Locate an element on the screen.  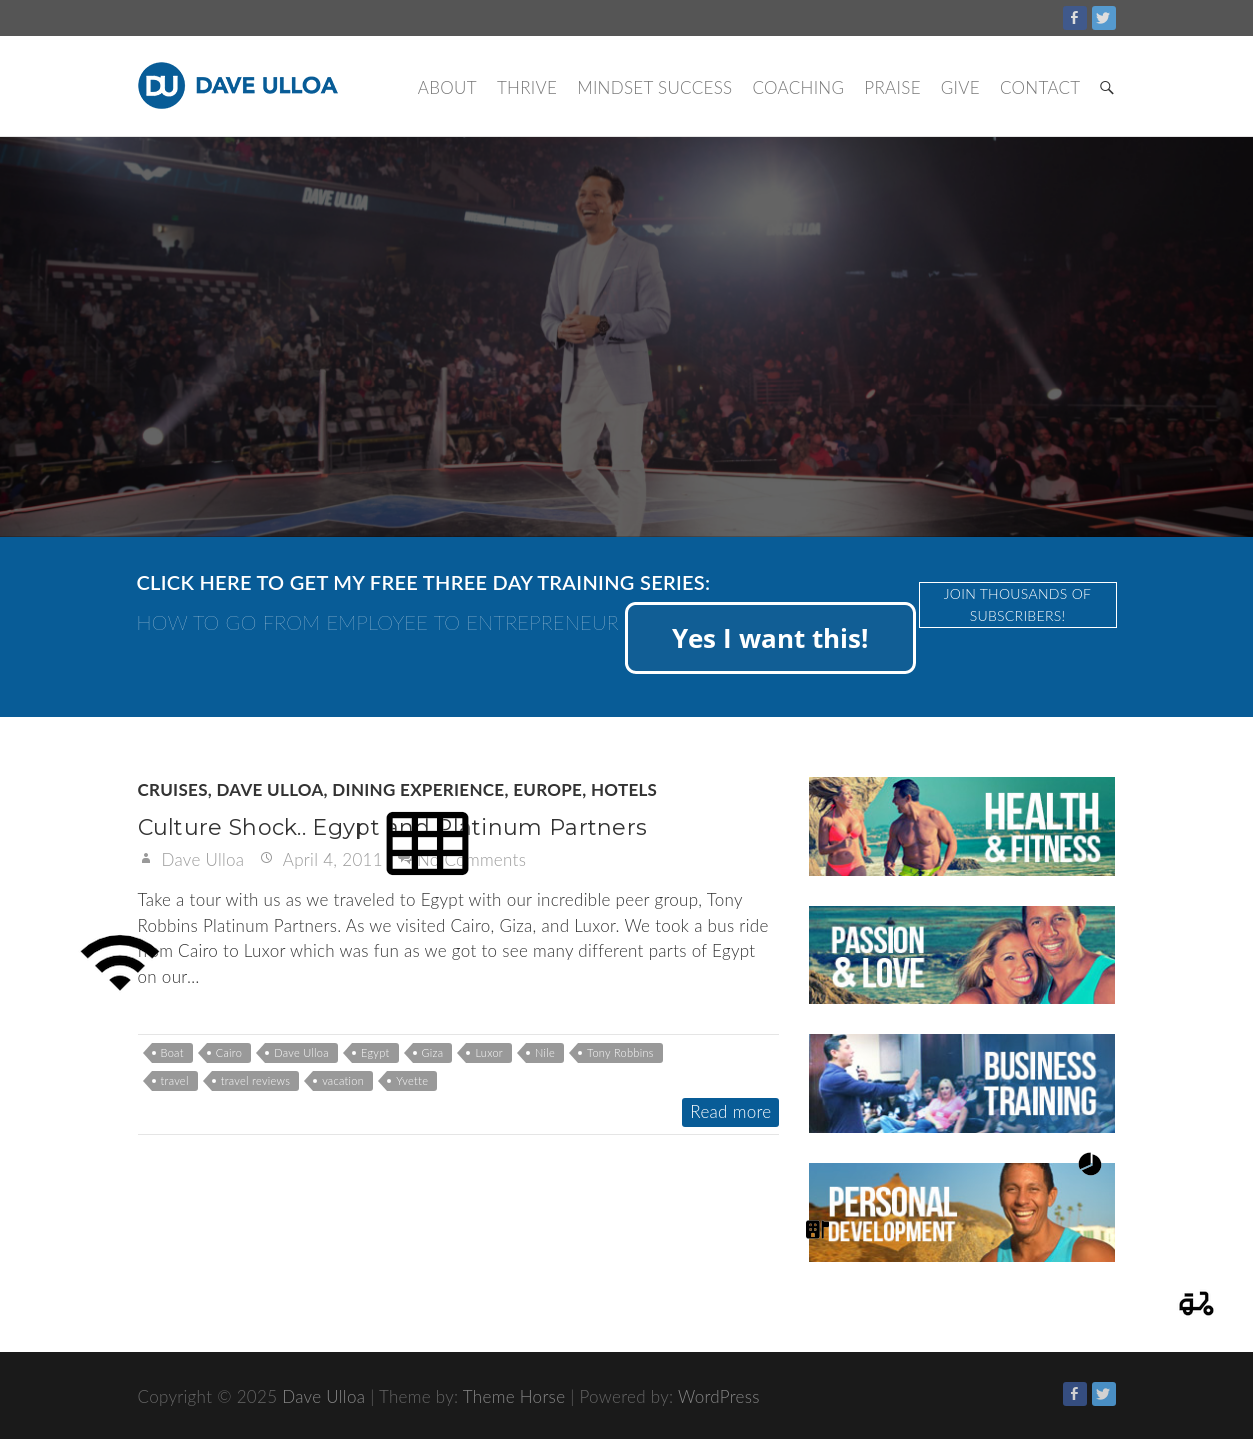
select moped or scooter delivery option is located at coordinates (1196, 1303).